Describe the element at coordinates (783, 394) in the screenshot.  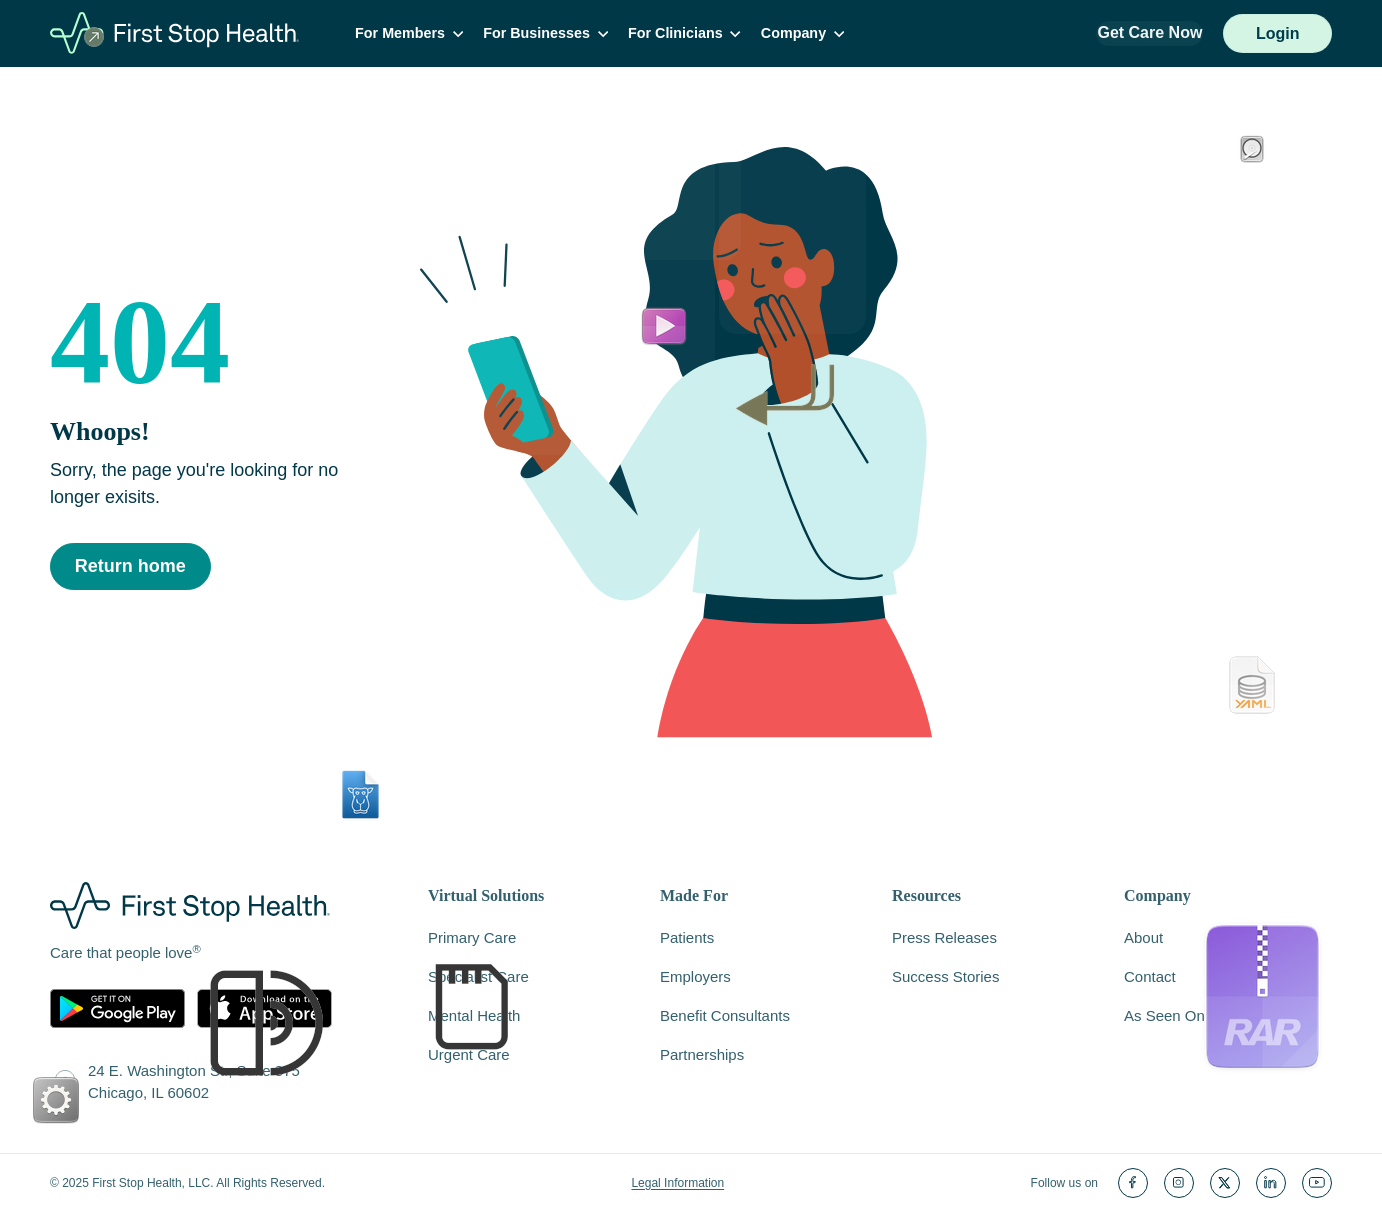
I see `reply to all recipients of an email` at that location.